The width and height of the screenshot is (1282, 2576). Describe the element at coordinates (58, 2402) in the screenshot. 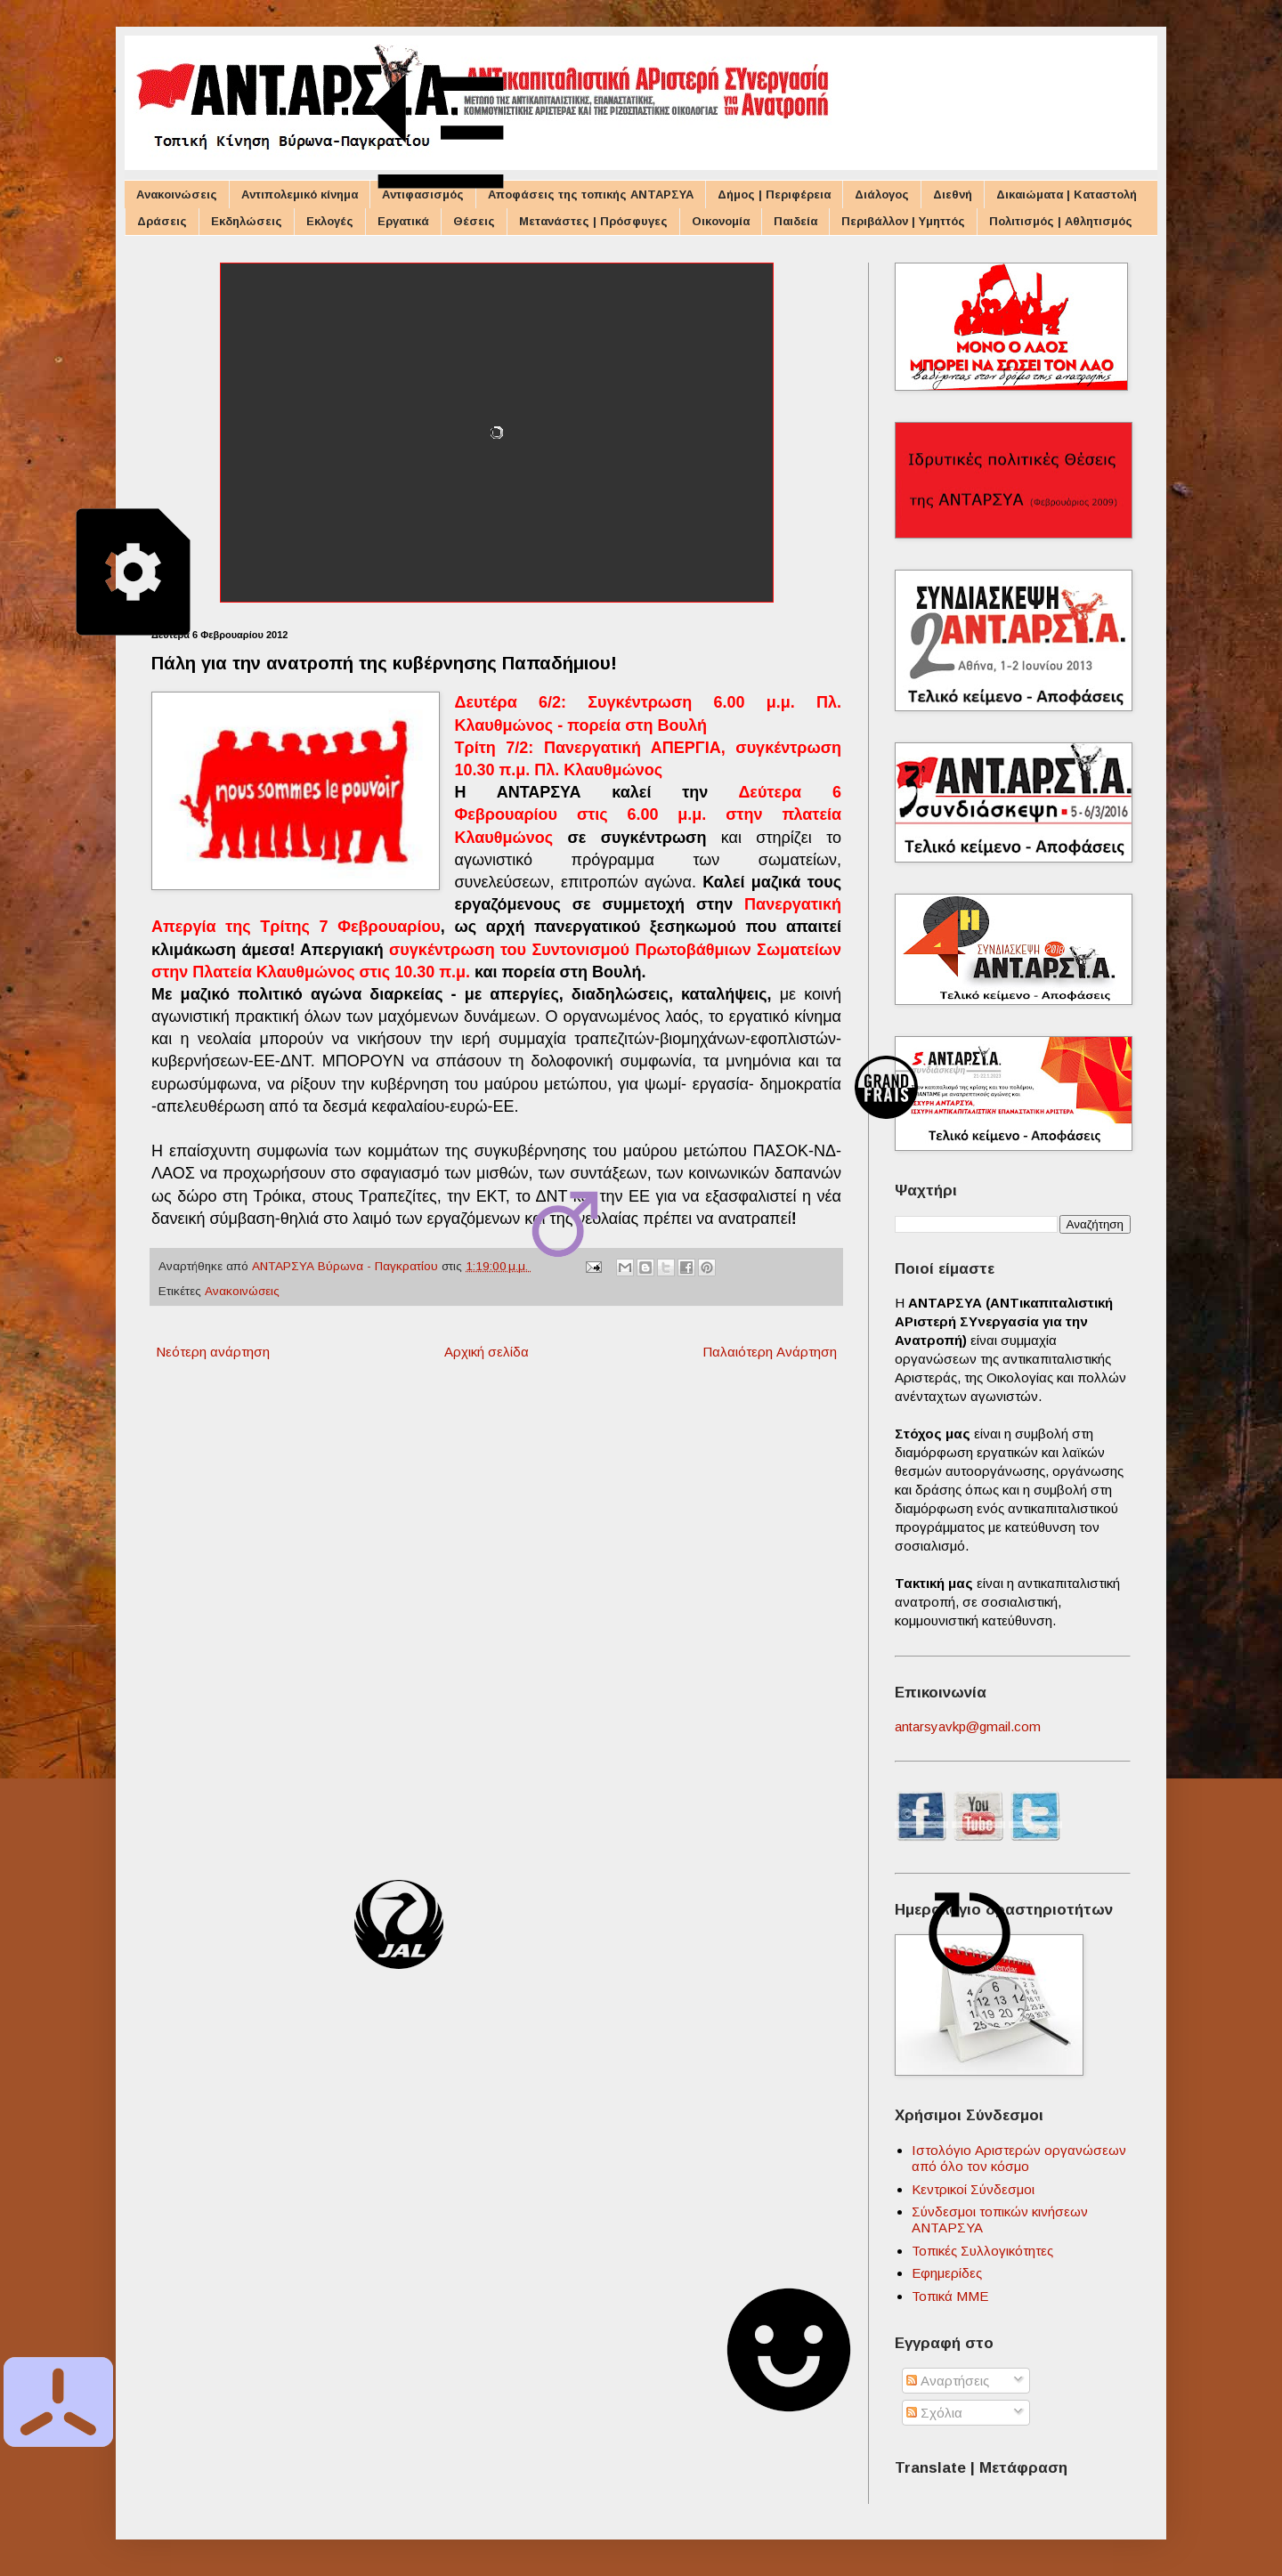

I see `k3s lightweight kubernetes distribution logo` at that location.